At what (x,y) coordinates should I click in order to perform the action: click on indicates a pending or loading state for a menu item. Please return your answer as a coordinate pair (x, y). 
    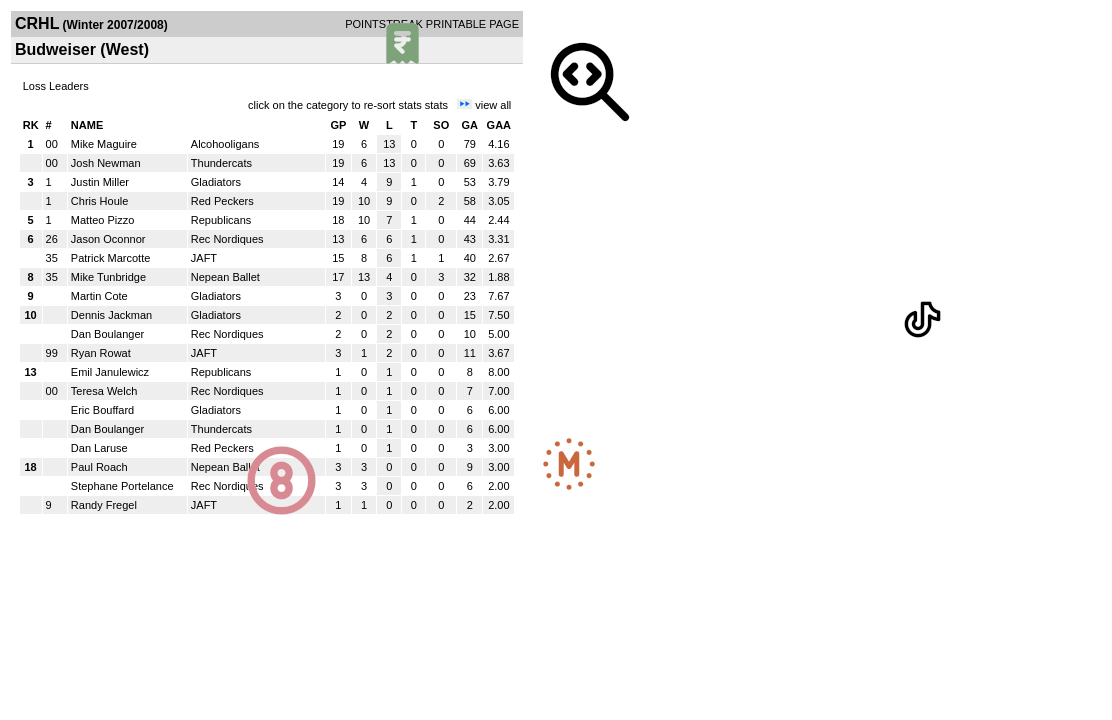
    Looking at the image, I should click on (569, 464).